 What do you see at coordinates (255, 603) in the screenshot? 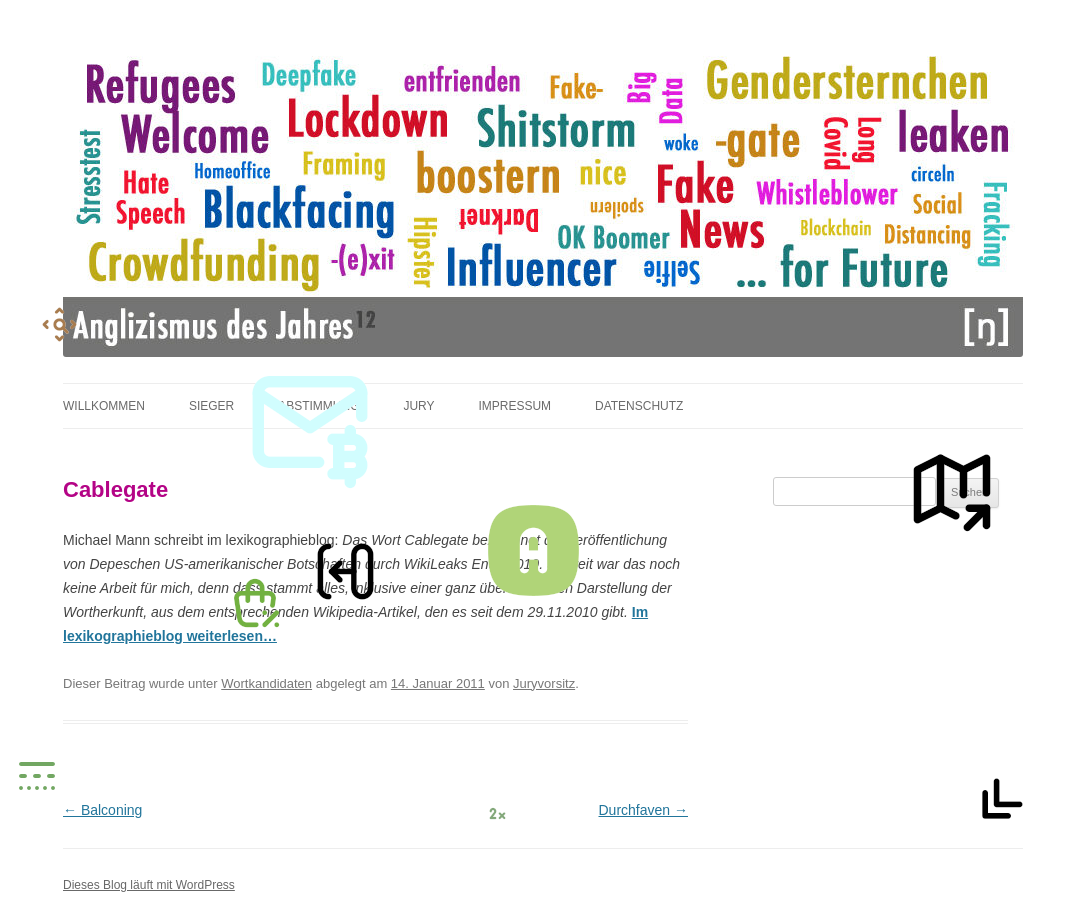
I see `view discounted items in your shopping bag` at bounding box center [255, 603].